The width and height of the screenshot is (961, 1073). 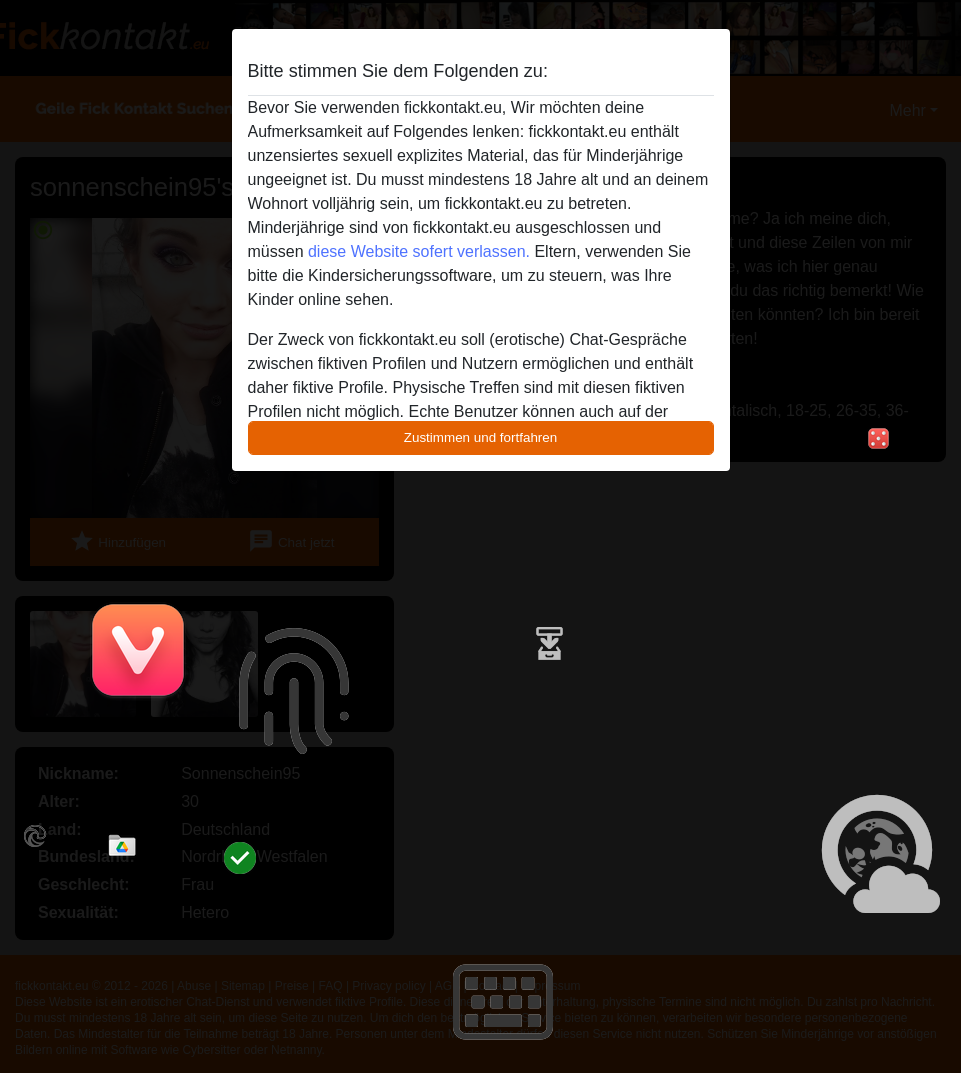 What do you see at coordinates (122, 846) in the screenshot?
I see `open google drive folder` at bounding box center [122, 846].